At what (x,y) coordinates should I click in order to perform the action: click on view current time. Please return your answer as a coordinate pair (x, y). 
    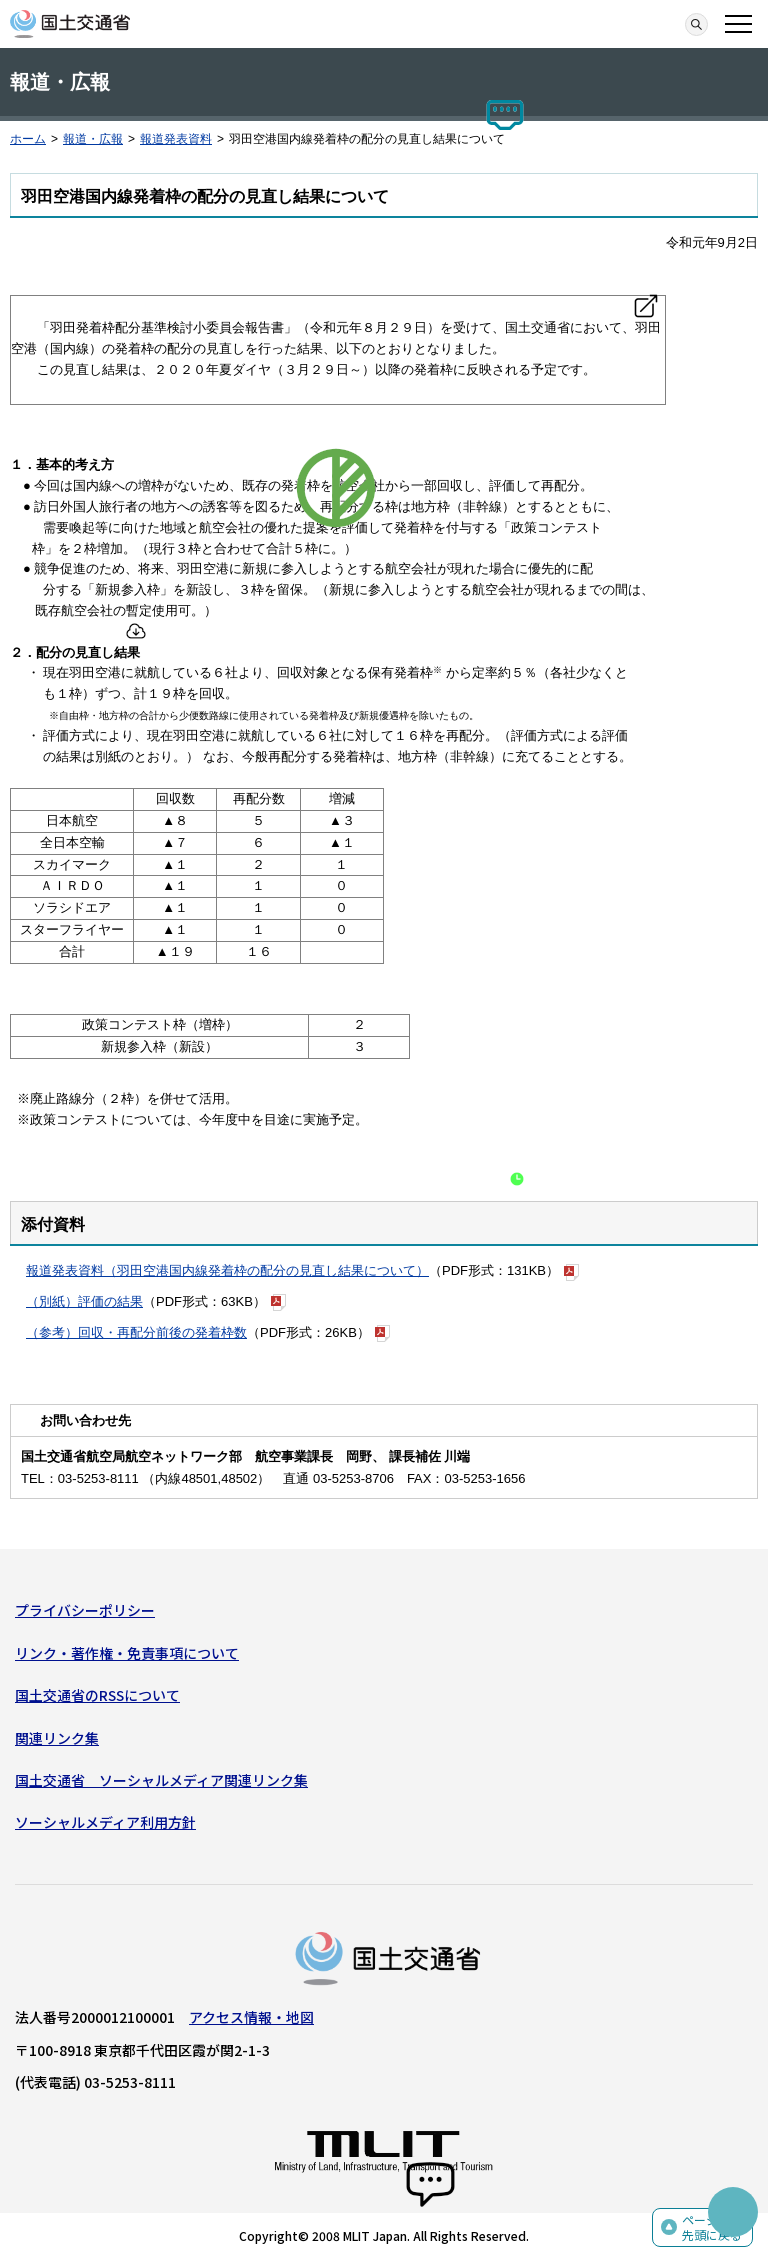
    Looking at the image, I should click on (517, 1179).